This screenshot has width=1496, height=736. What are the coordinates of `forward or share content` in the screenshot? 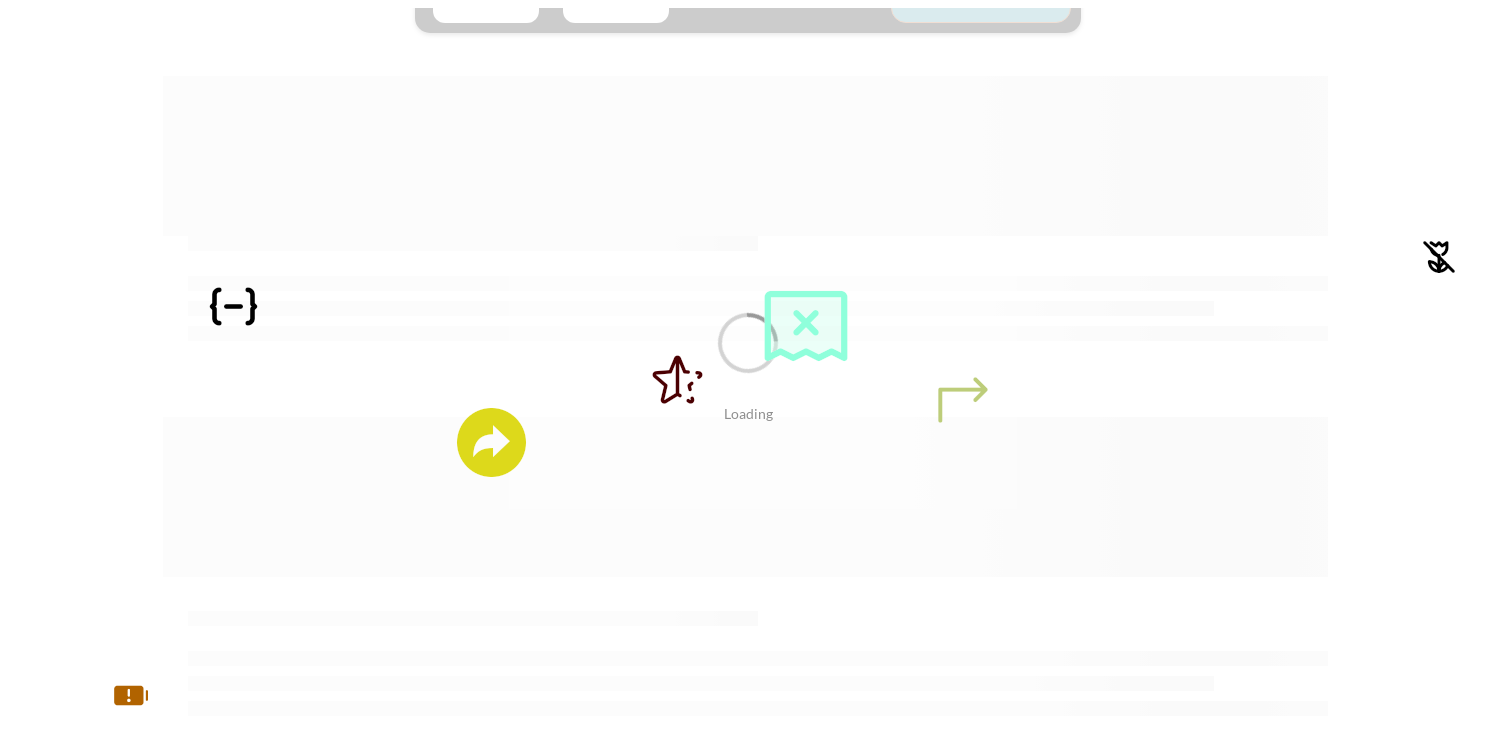 It's located at (491, 442).